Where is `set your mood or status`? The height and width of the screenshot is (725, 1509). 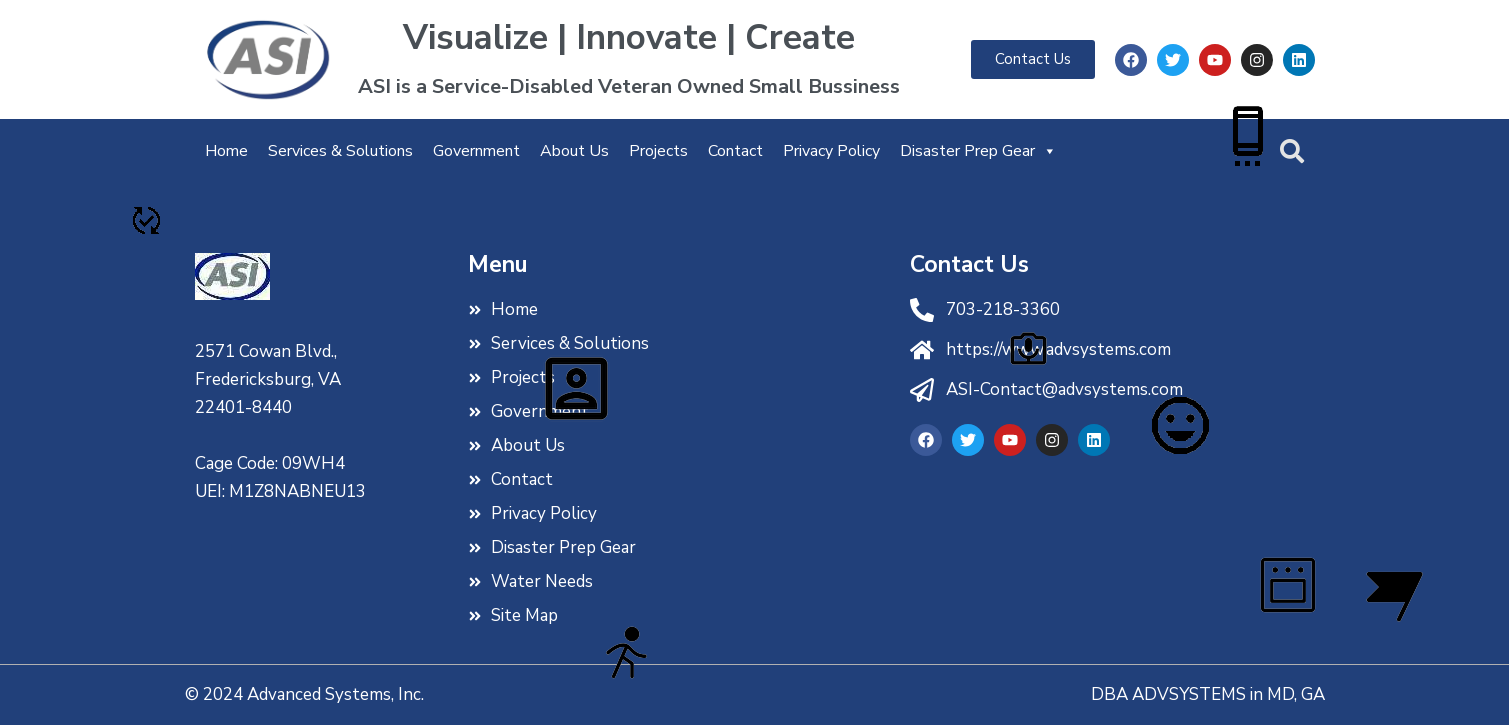
set your mood or status is located at coordinates (1180, 425).